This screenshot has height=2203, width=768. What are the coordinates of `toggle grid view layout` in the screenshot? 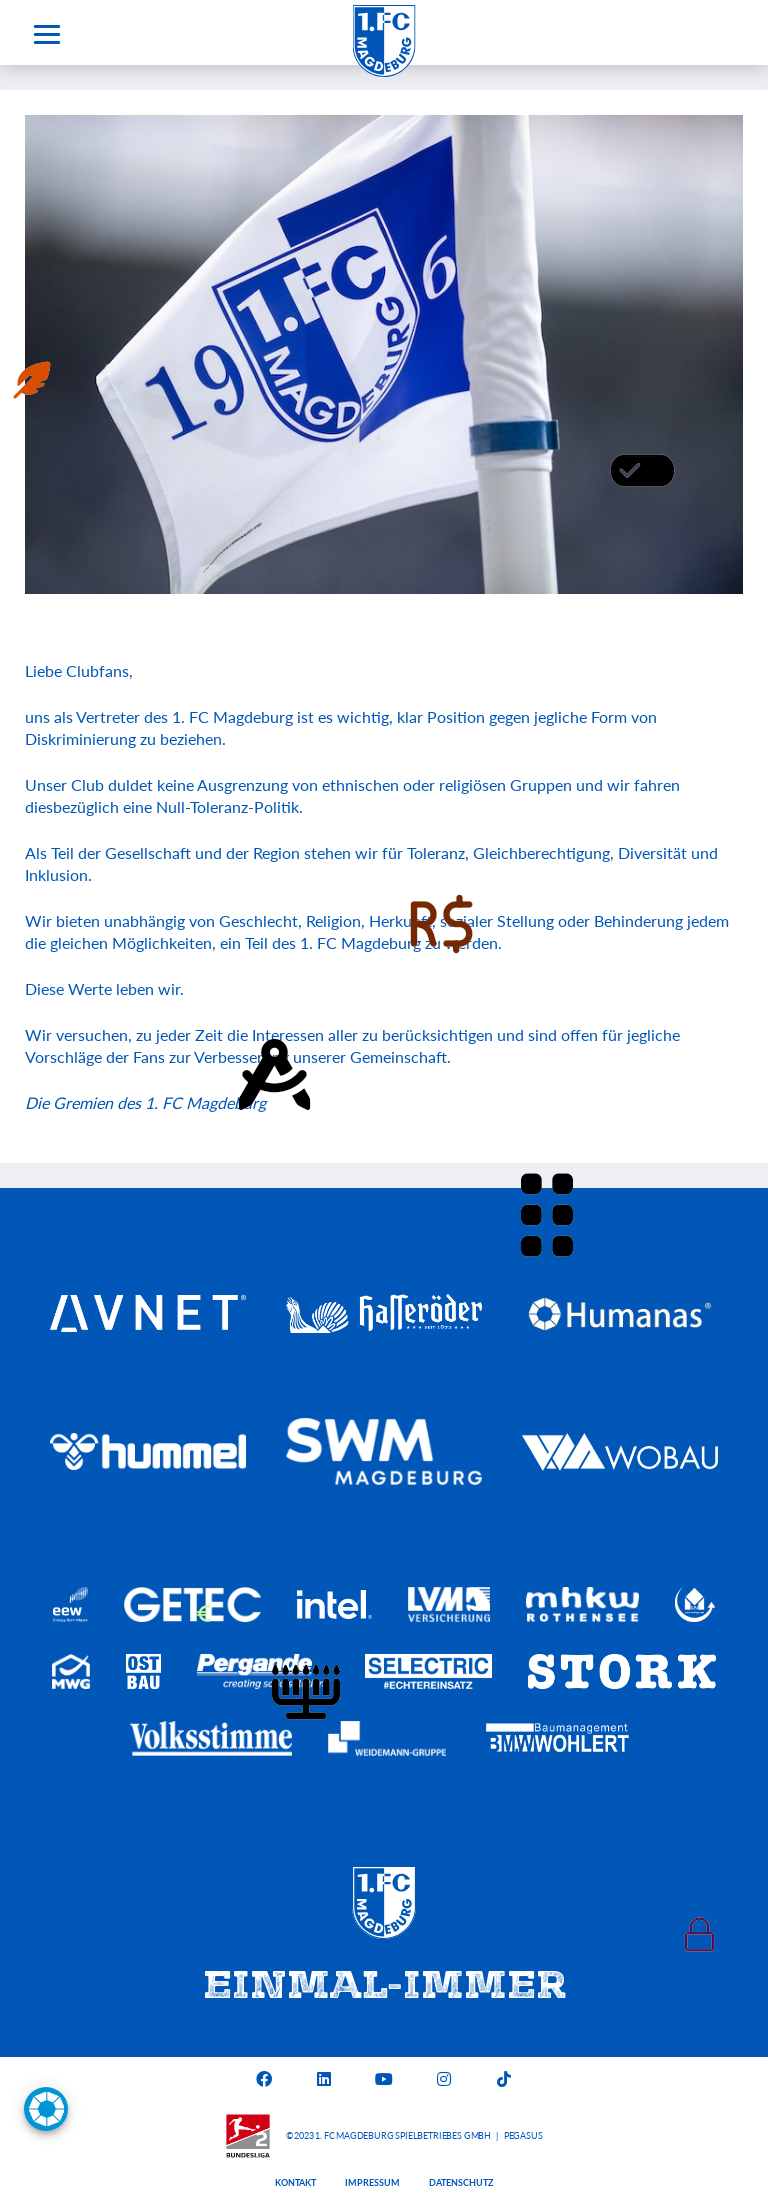 It's located at (547, 1215).